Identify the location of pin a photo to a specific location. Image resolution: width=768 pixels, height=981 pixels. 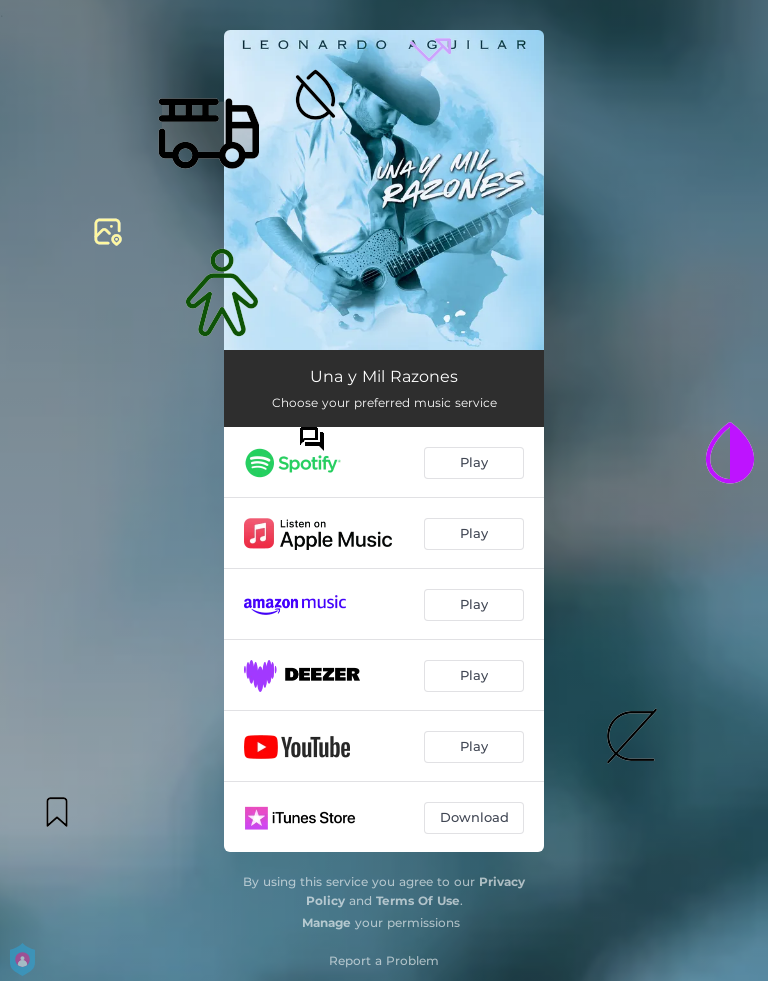
(107, 231).